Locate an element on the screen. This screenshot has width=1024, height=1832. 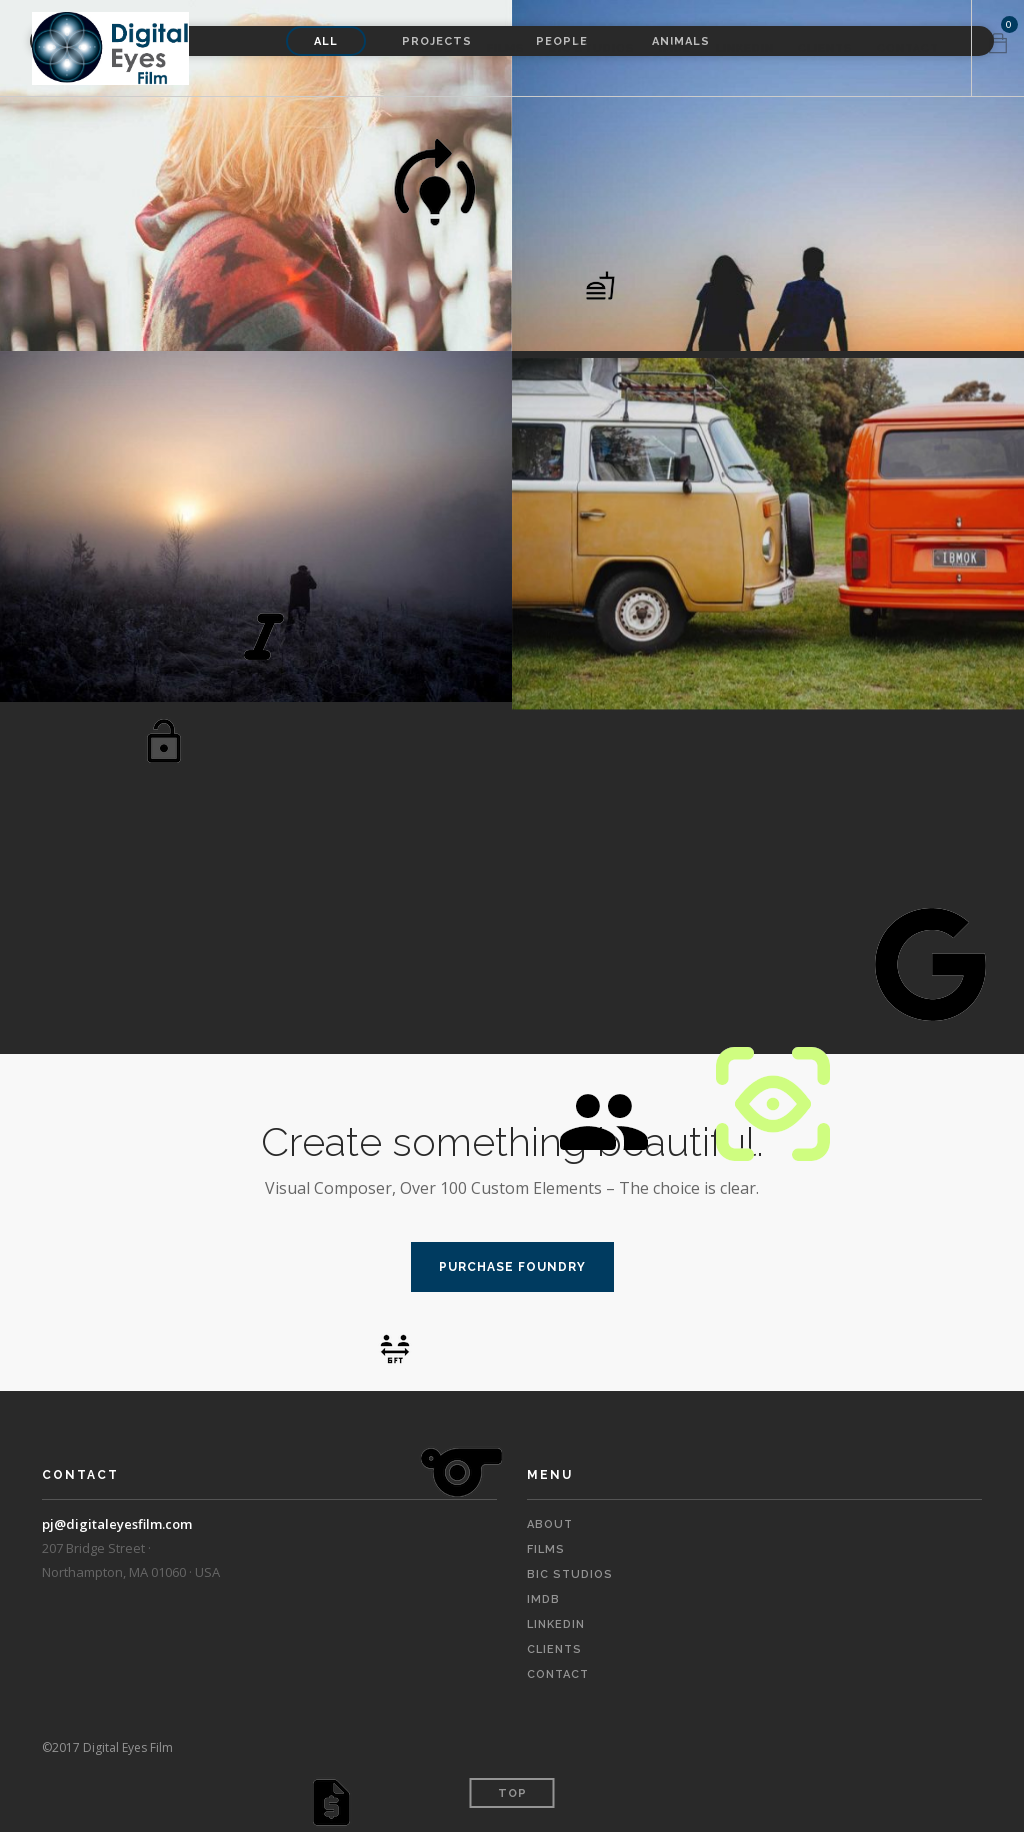
request a price quote or estimate is located at coordinates (331, 1802).